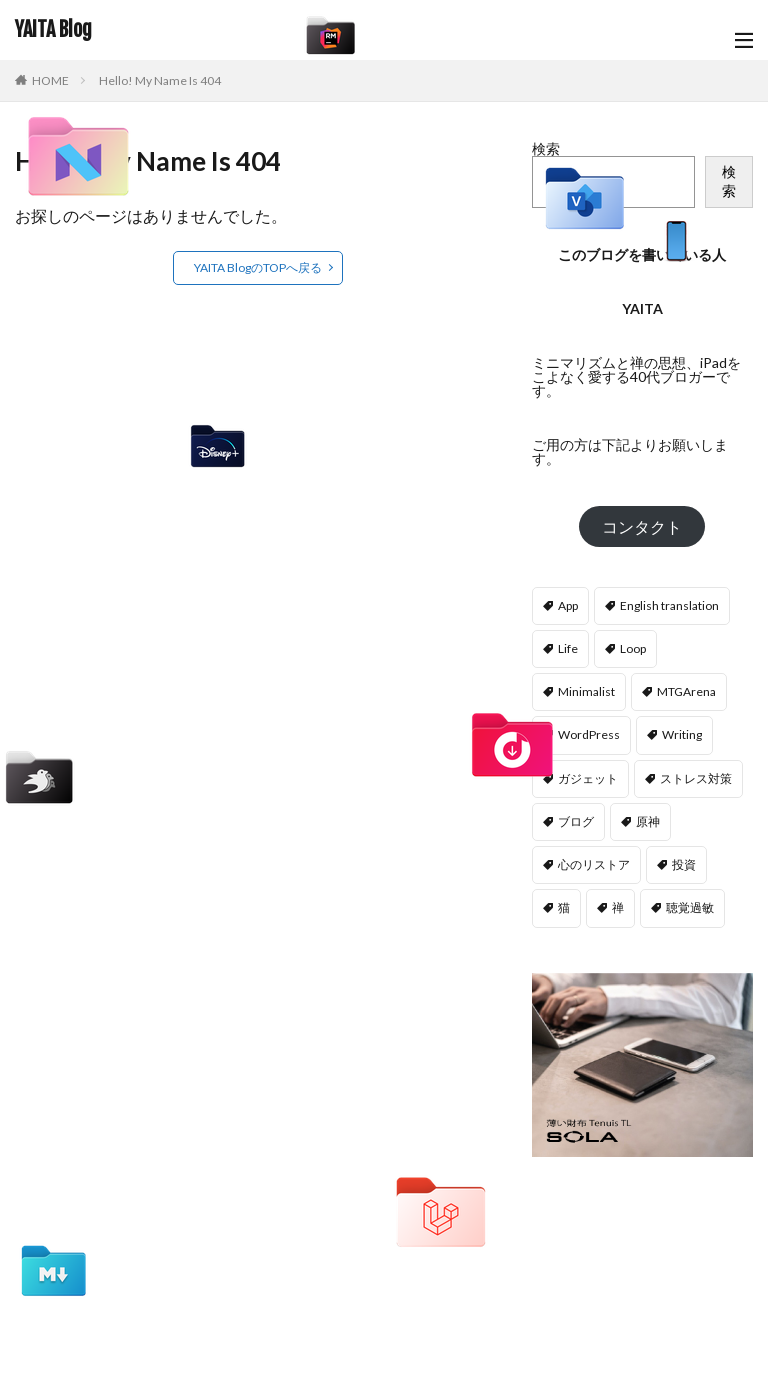 This screenshot has width=768, height=1384. I want to click on open rubymine project folder, so click(330, 36).